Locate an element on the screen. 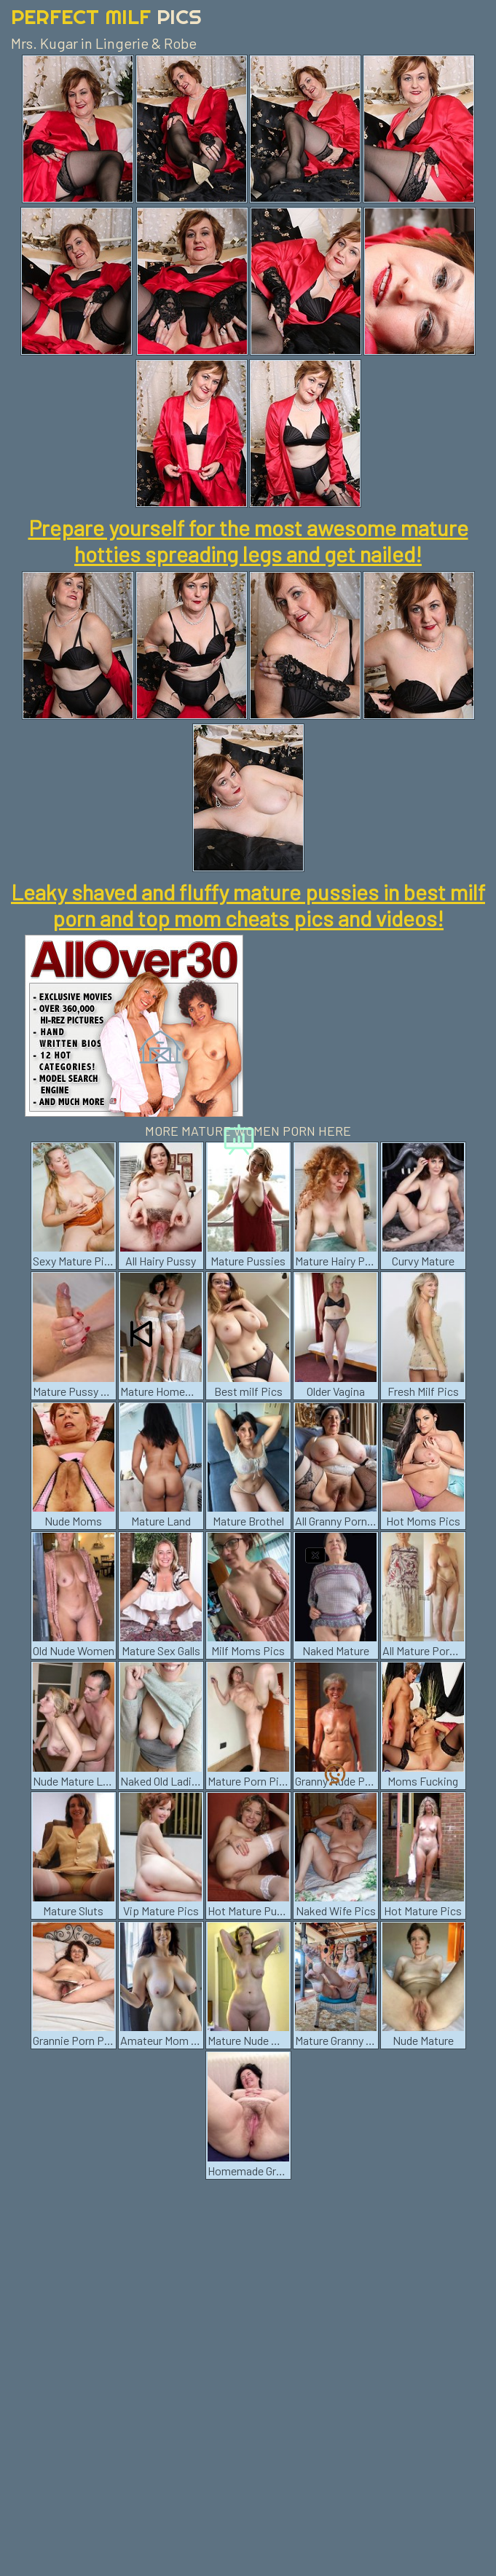 This screenshot has width=496, height=2576. access farm or agricultural settings is located at coordinates (160, 1050).